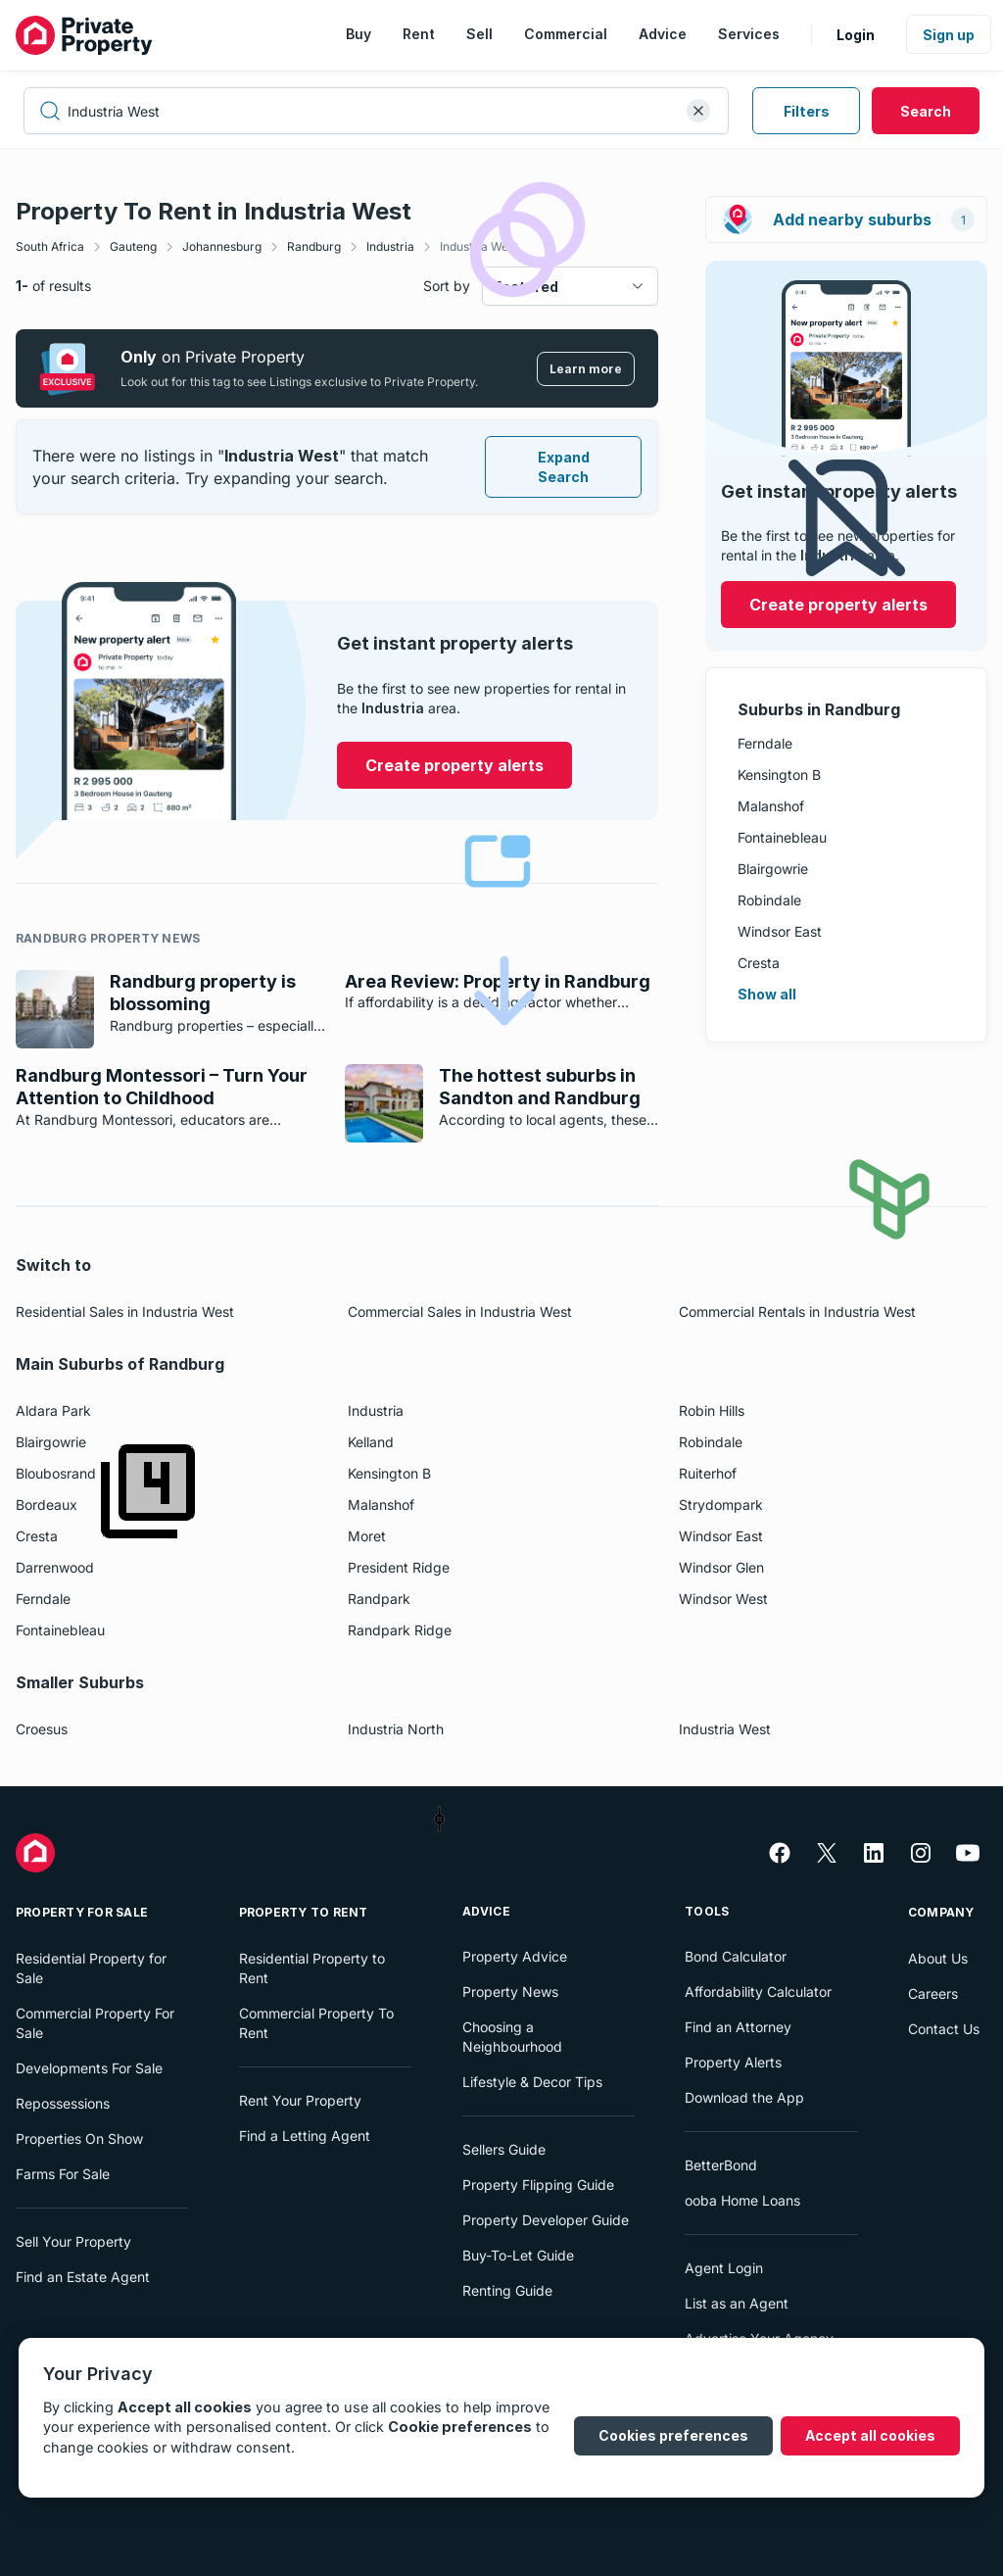 The image size is (1003, 2576). What do you see at coordinates (846, 517) in the screenshot?
I see `remove item from bookmarks` at bounding box center [846, 517].